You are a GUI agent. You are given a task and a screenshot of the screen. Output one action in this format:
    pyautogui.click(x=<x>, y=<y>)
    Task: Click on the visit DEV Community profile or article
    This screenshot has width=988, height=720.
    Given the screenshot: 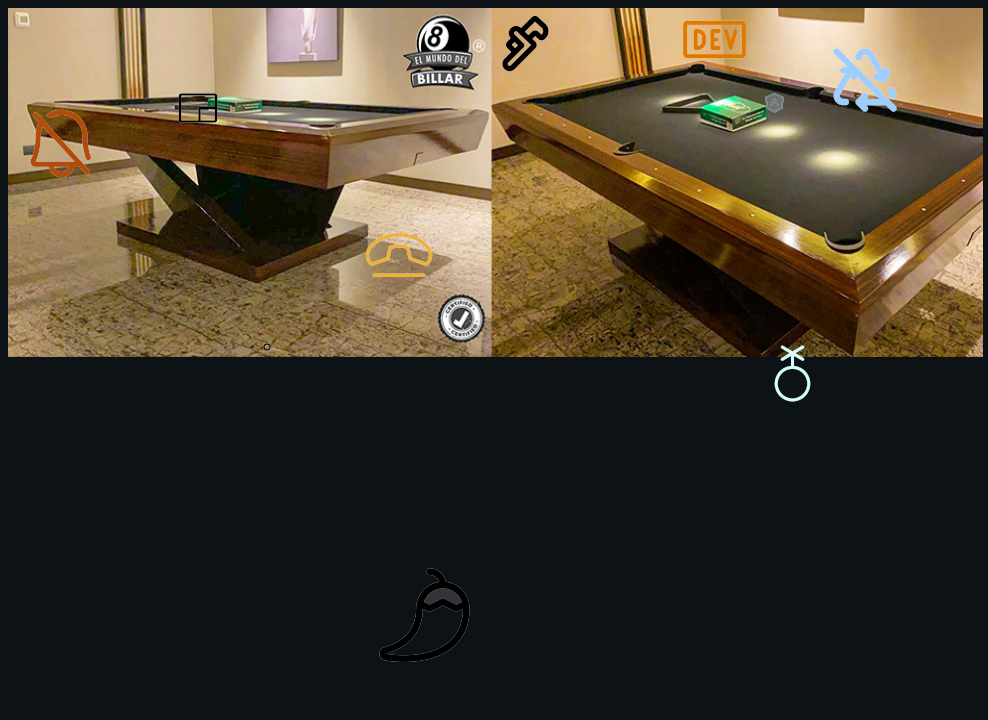 What is the action you would take?
    pyautogui.click(x=714, y=39)
    